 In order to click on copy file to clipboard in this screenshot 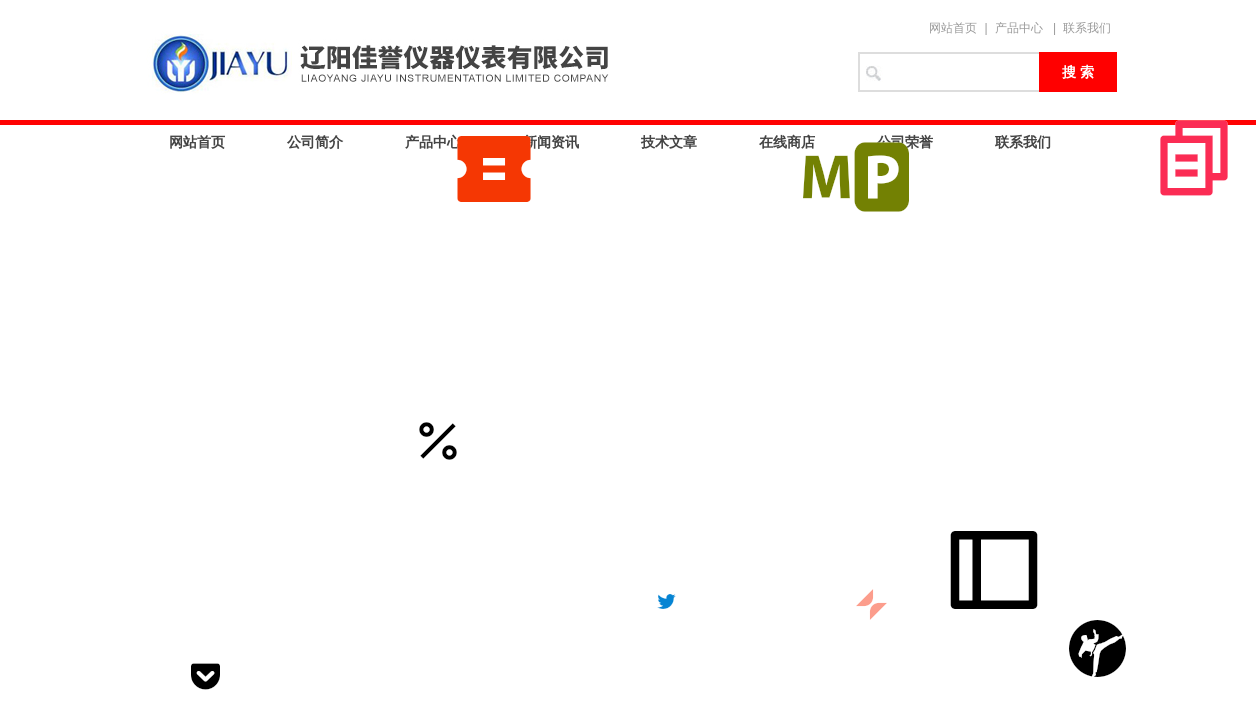, I will do `click(1194, 158)`.